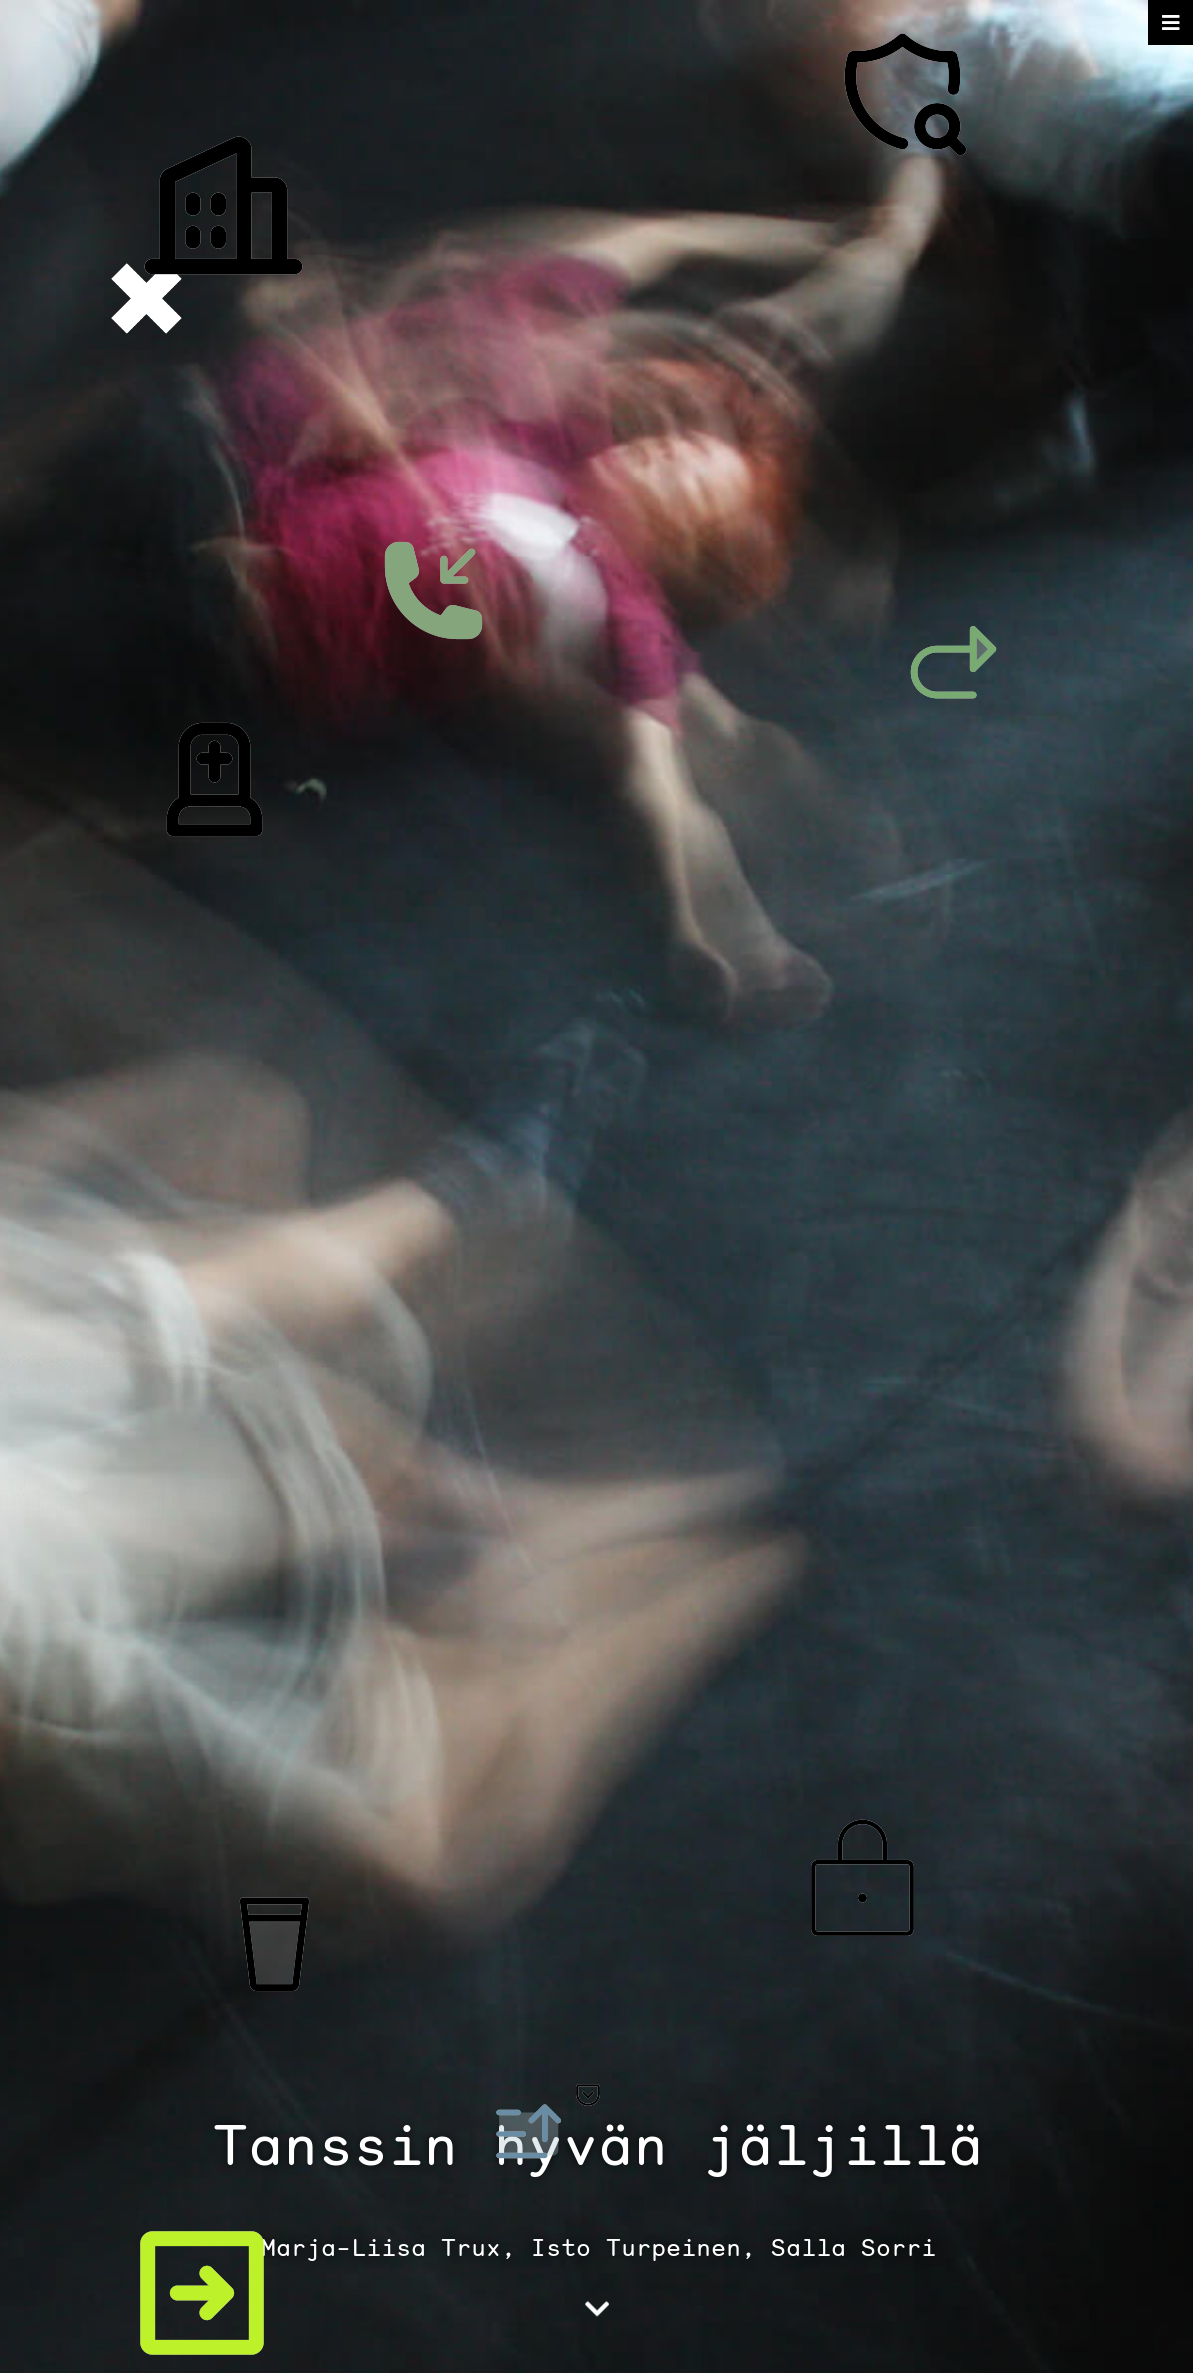  What do you see at coordinates (214, 776) in the screenshot?
I see `indicates a memorial or cemetery location` at bounding box center [214, 776].